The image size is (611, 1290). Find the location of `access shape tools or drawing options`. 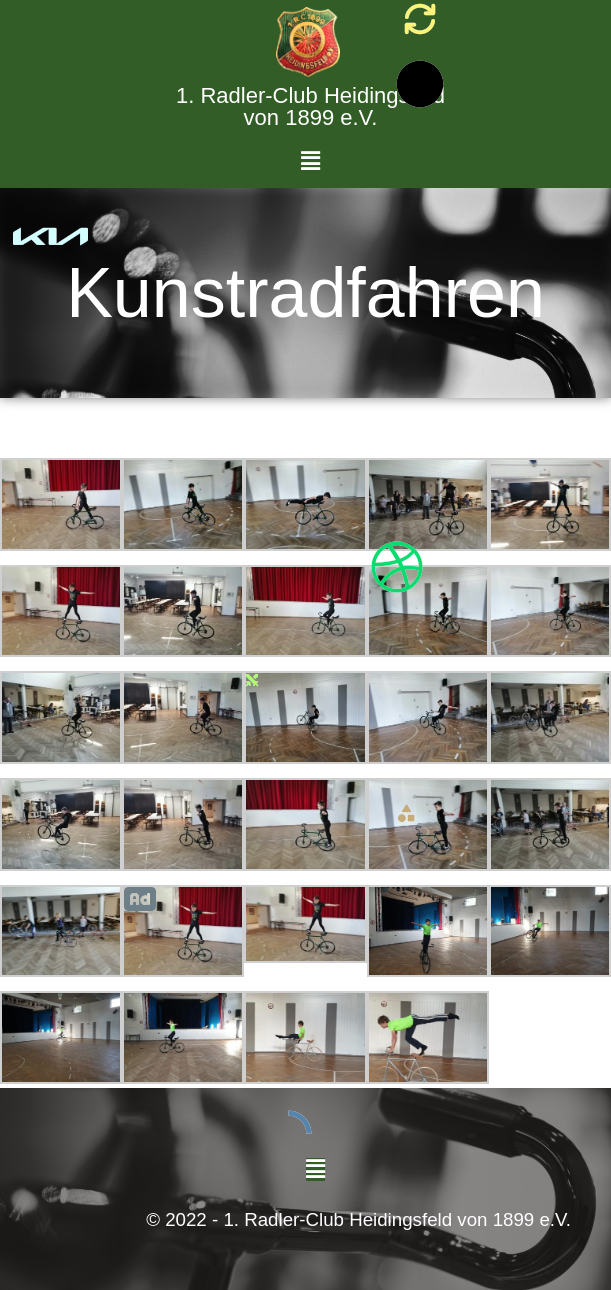

access shape tools or drawing options is located at coordinates (406, 813).